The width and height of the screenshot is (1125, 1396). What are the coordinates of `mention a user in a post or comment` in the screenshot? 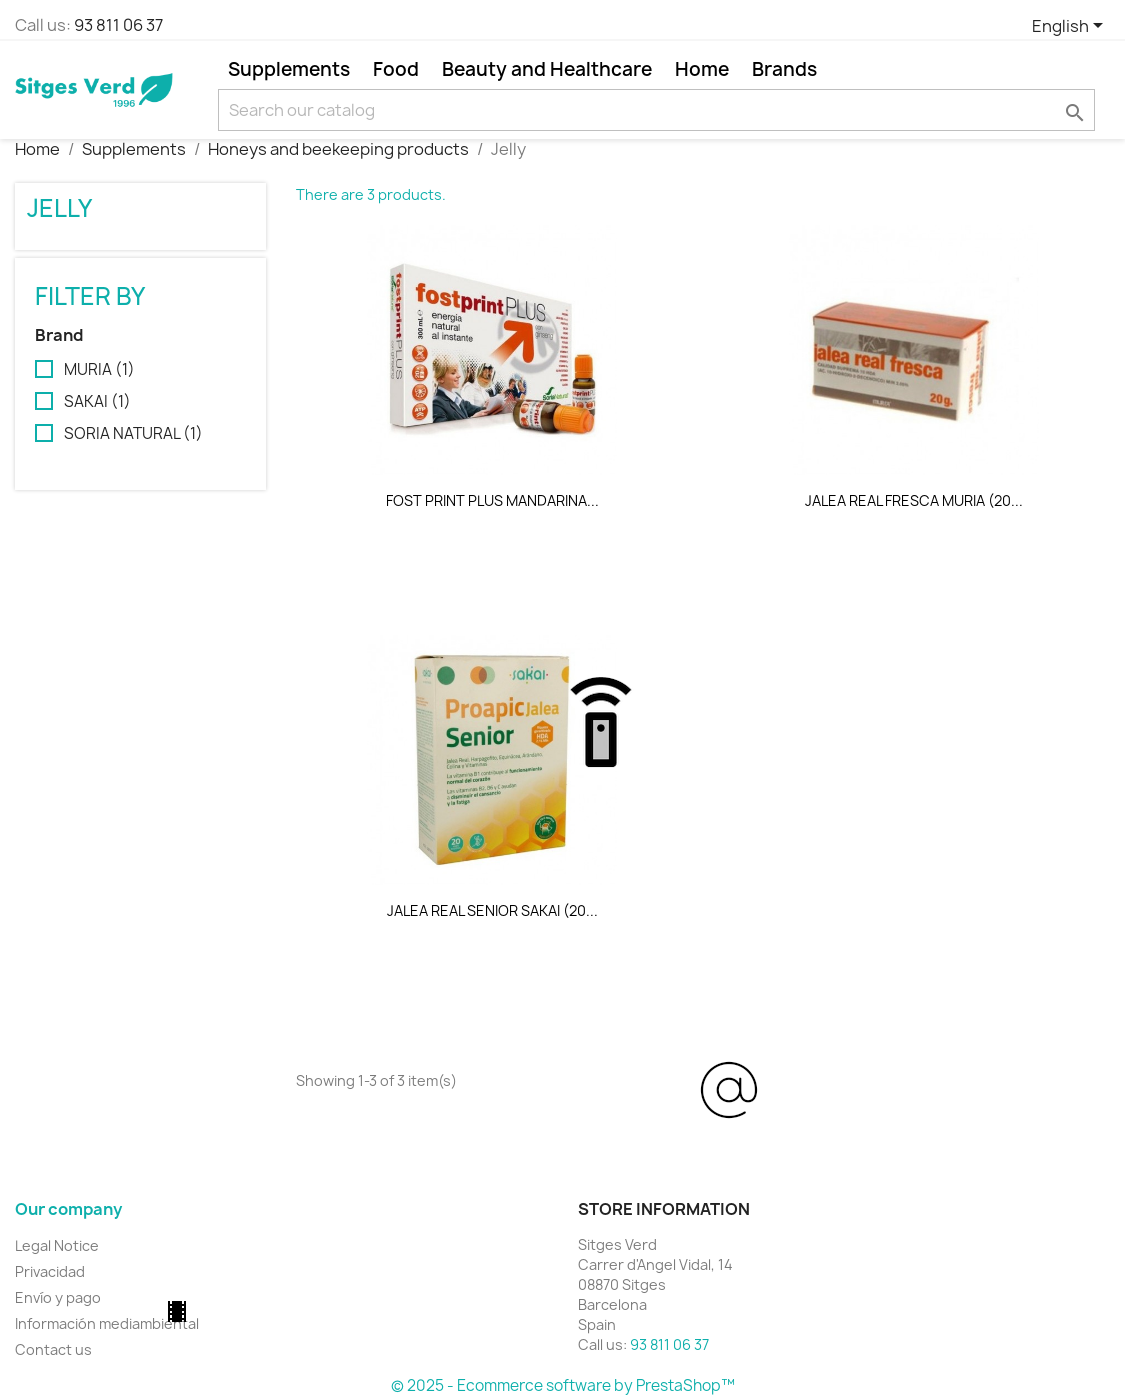 It's located at (729, 1090).